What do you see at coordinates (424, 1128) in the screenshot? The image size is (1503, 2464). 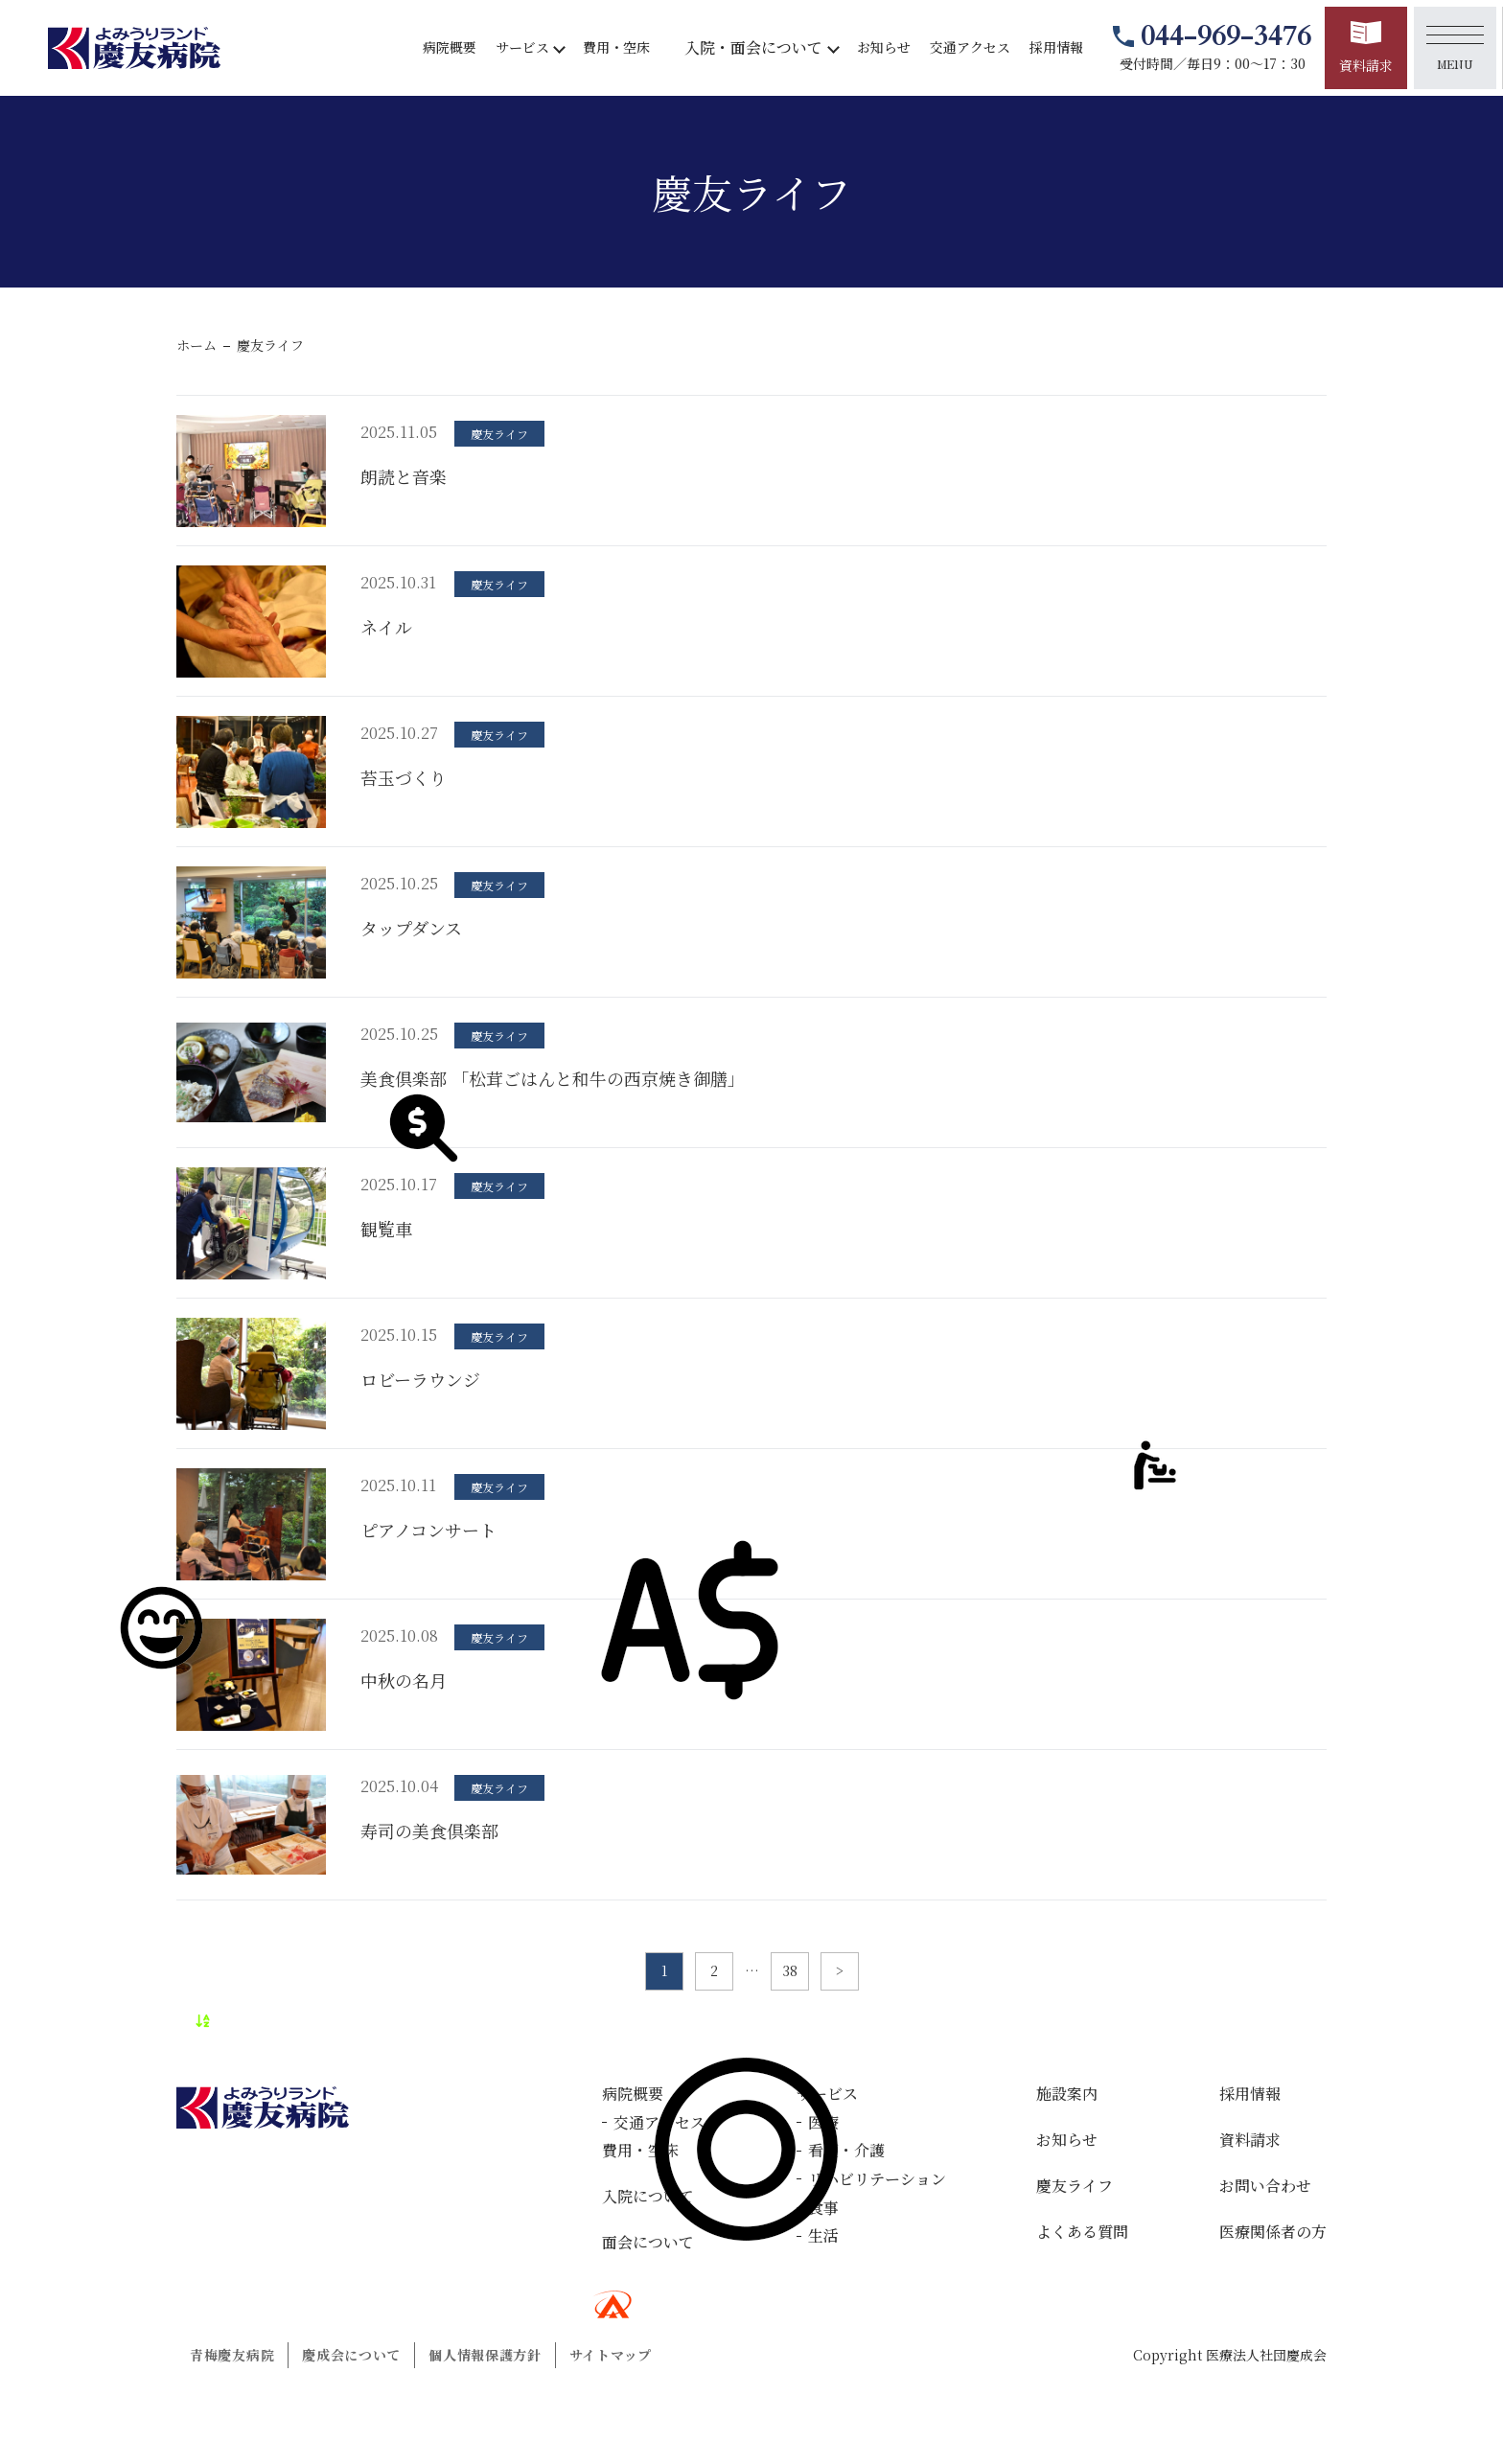 I see `search for prices or financial information` at bounding box center [424, 1128].